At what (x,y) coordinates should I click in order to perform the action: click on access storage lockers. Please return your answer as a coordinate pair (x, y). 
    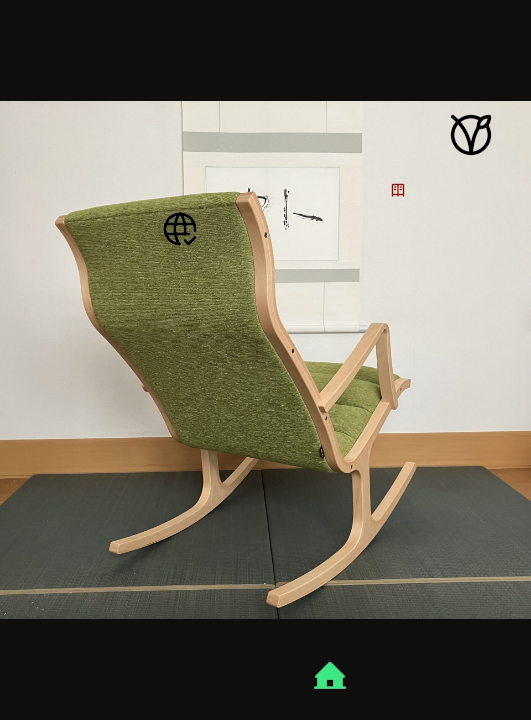
    Looking at the image, I should click on (398, 190).